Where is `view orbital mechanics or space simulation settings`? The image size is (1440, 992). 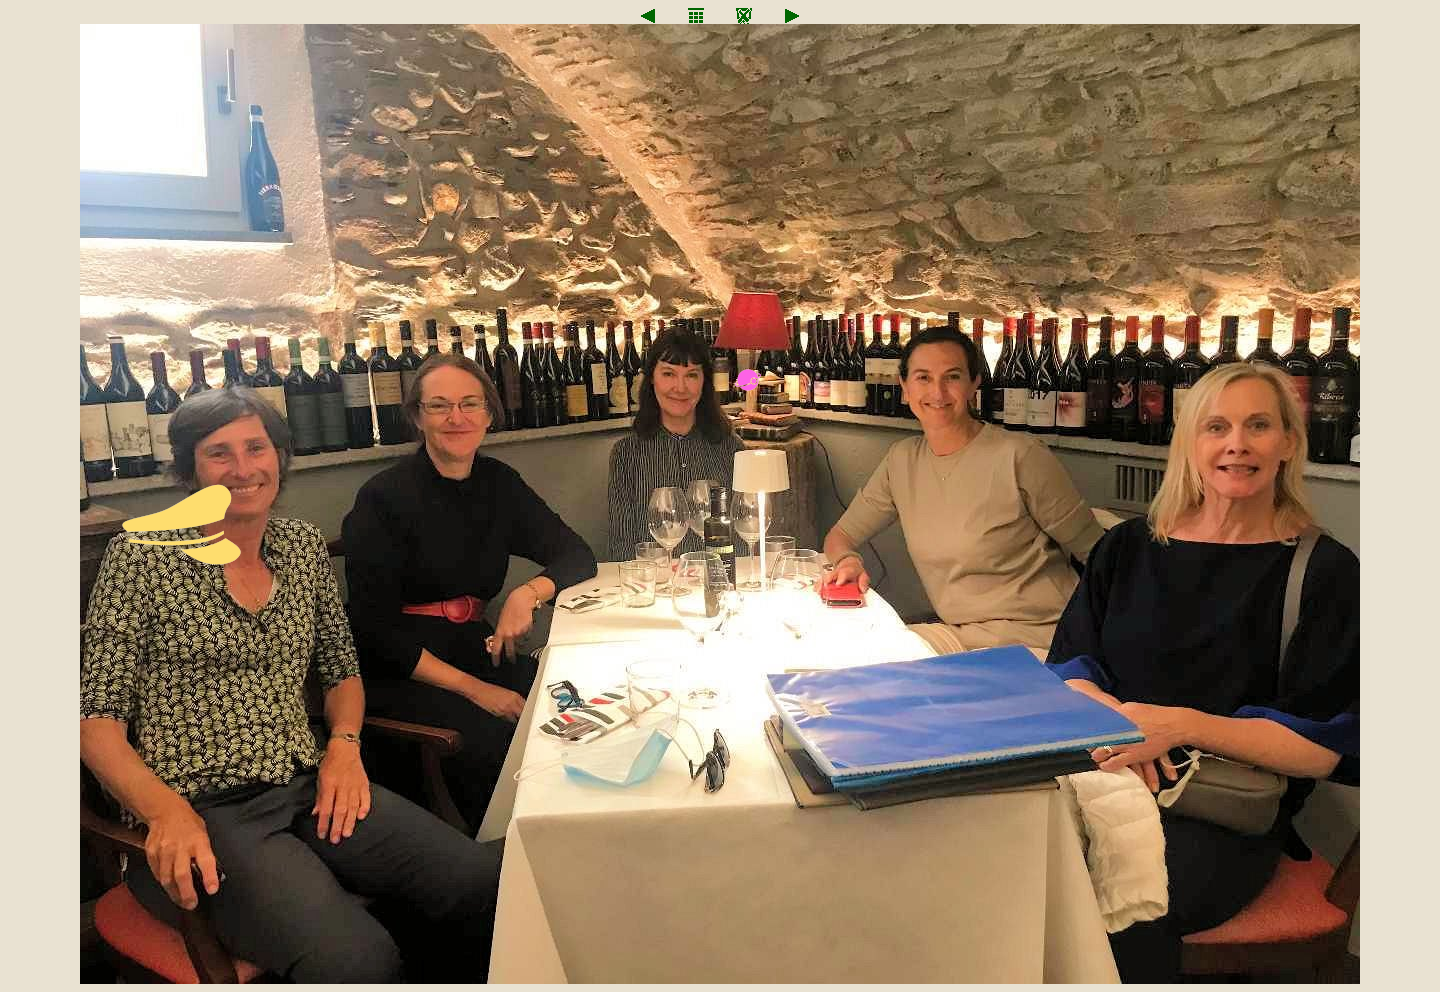
view orbital mechanics or space simulation settings is located at coordinates (748, 380).